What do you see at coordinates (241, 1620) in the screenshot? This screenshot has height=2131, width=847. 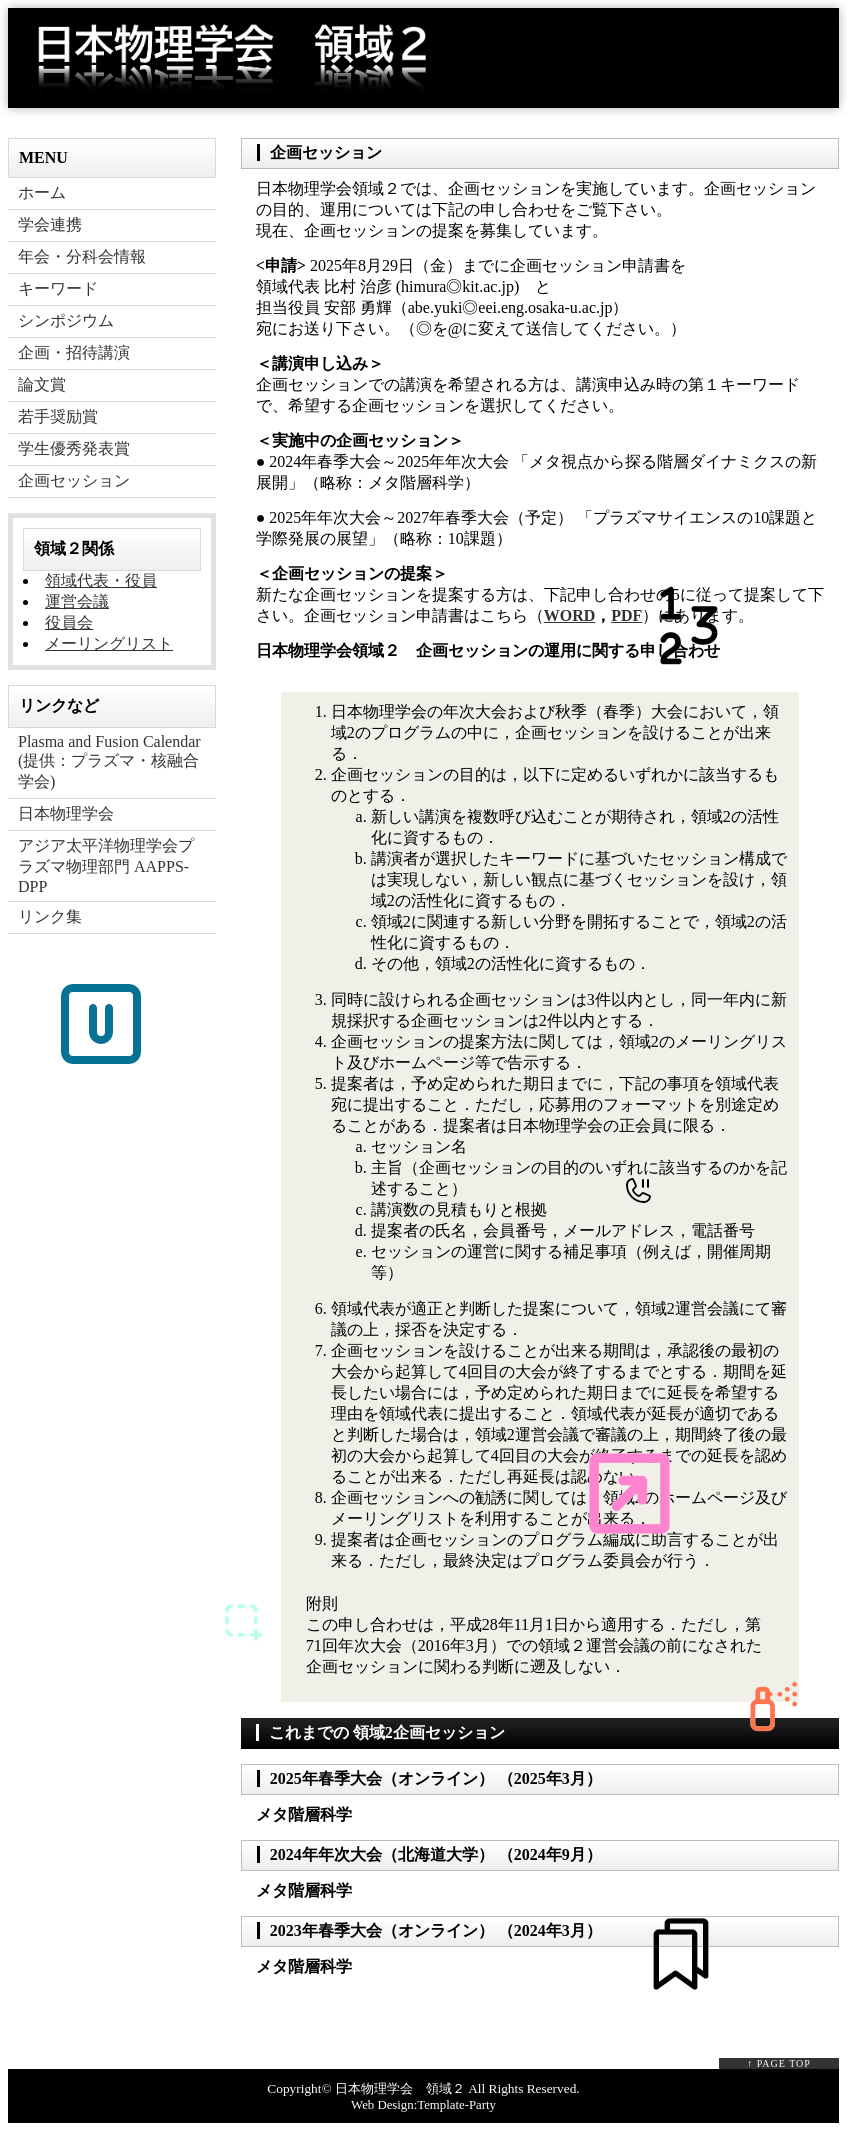 I see `take a screenshot of the current screen` at bounding box center [241, 1620].